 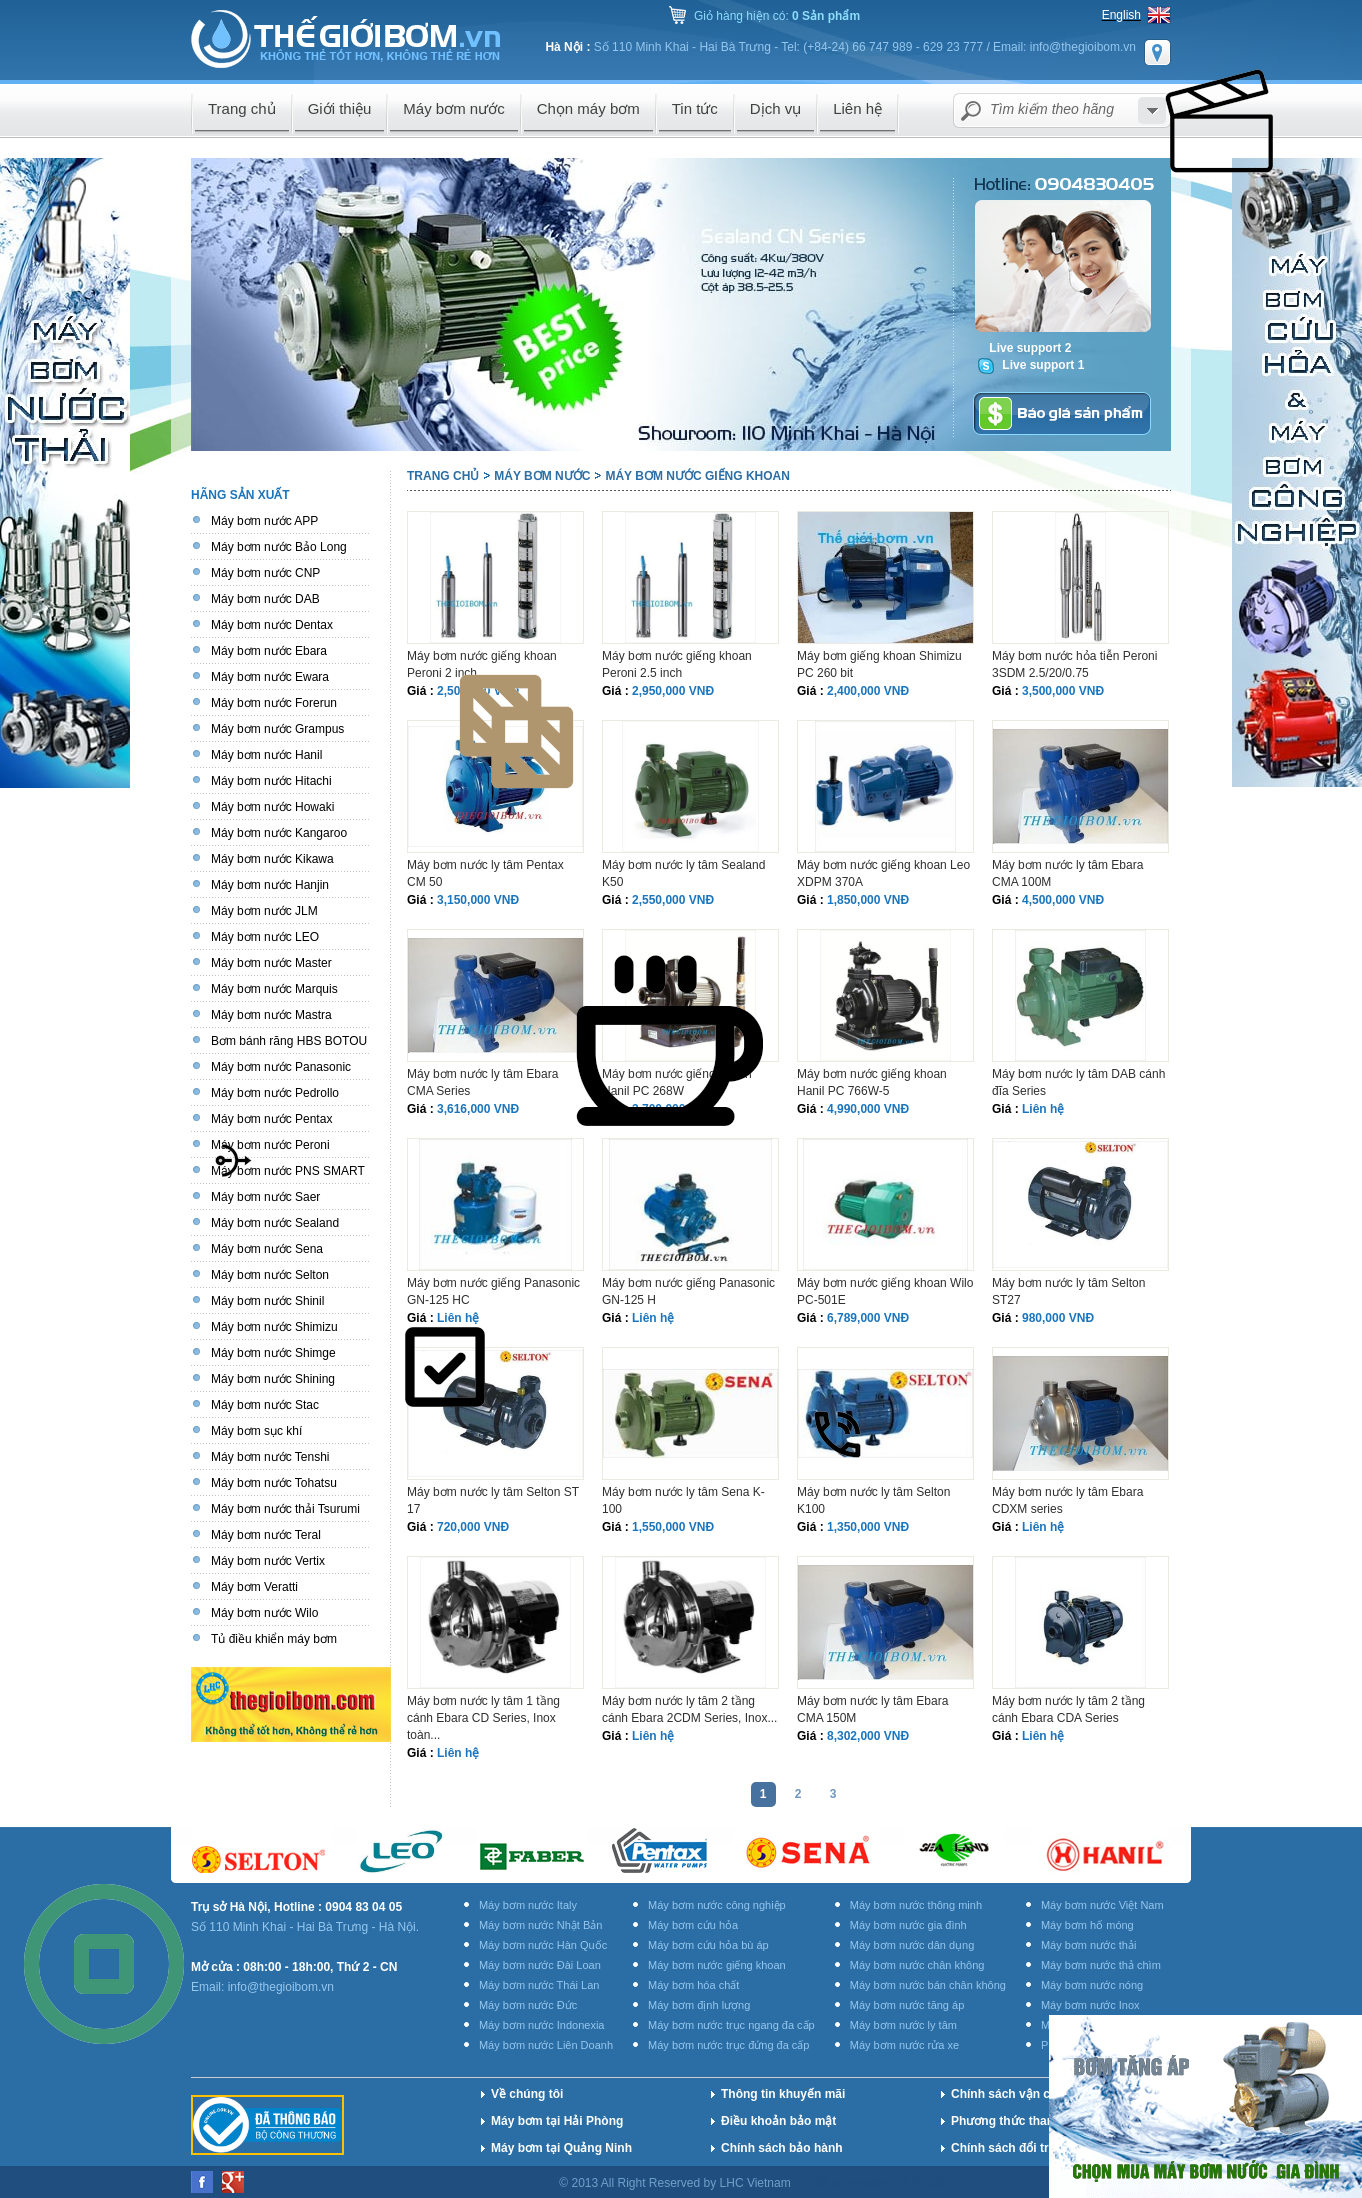 I want to click on network address translation settings, so click(x=233, y=1160).